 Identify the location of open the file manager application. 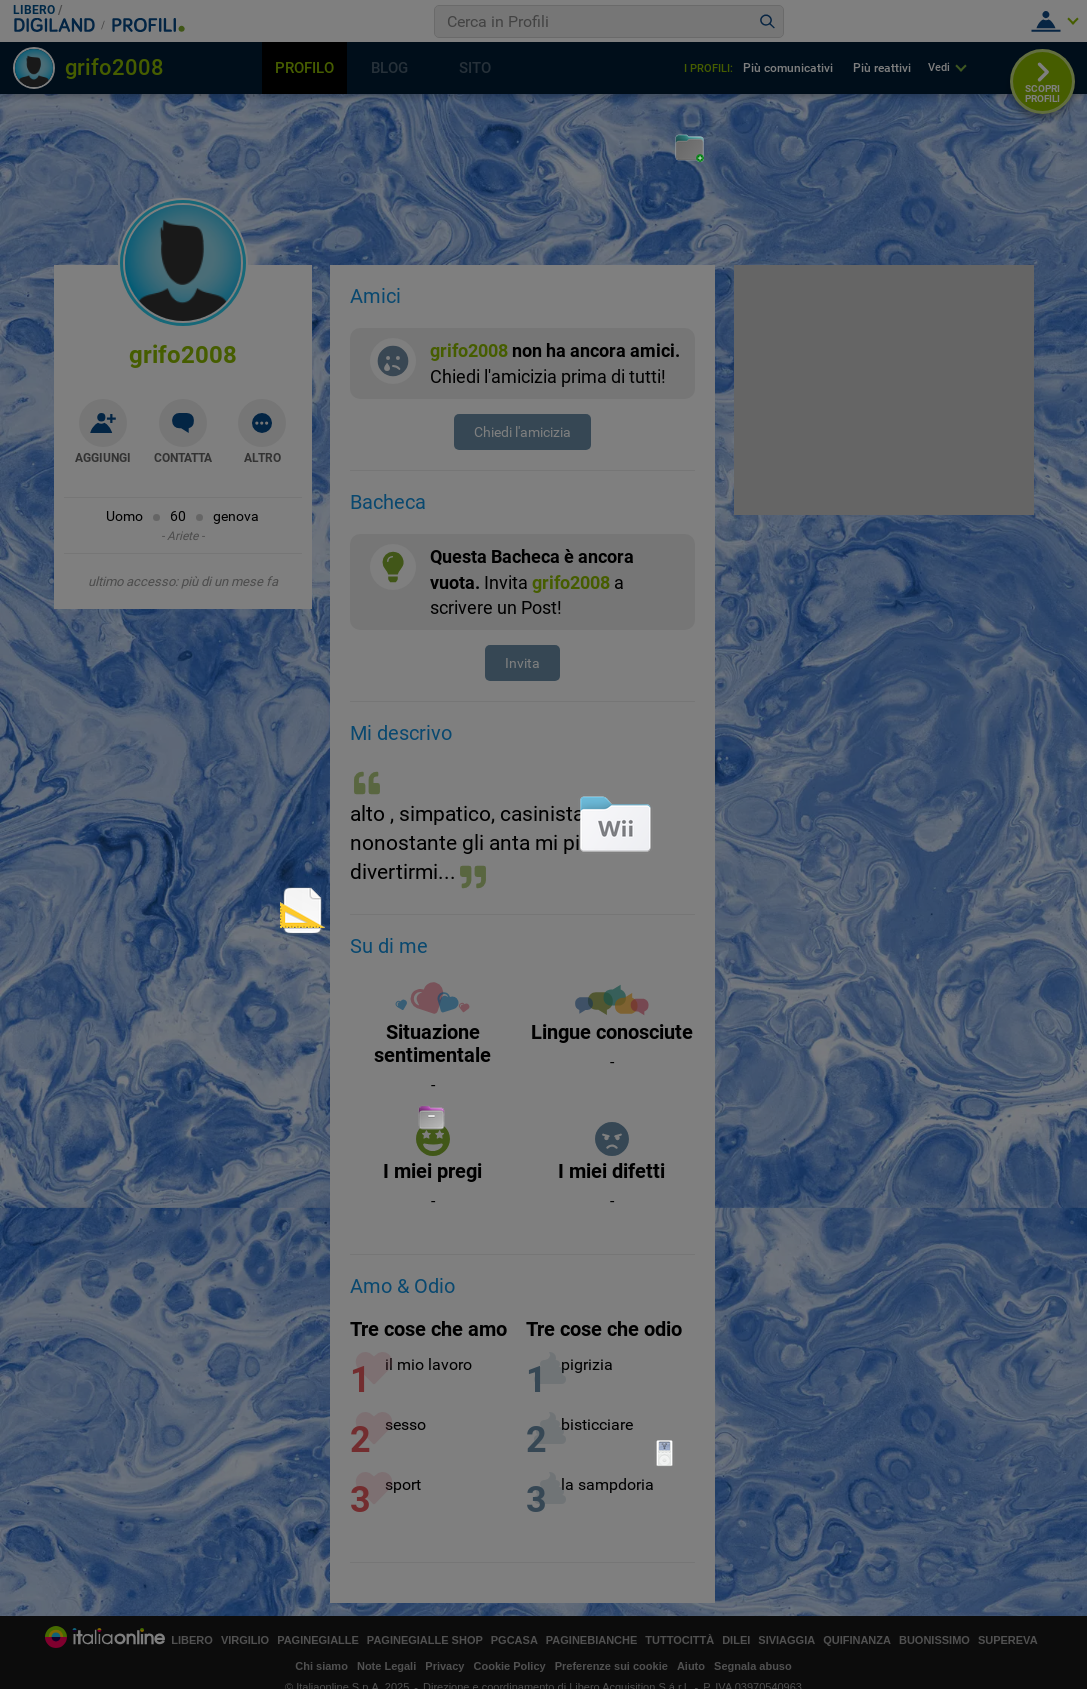
(431, 1117).